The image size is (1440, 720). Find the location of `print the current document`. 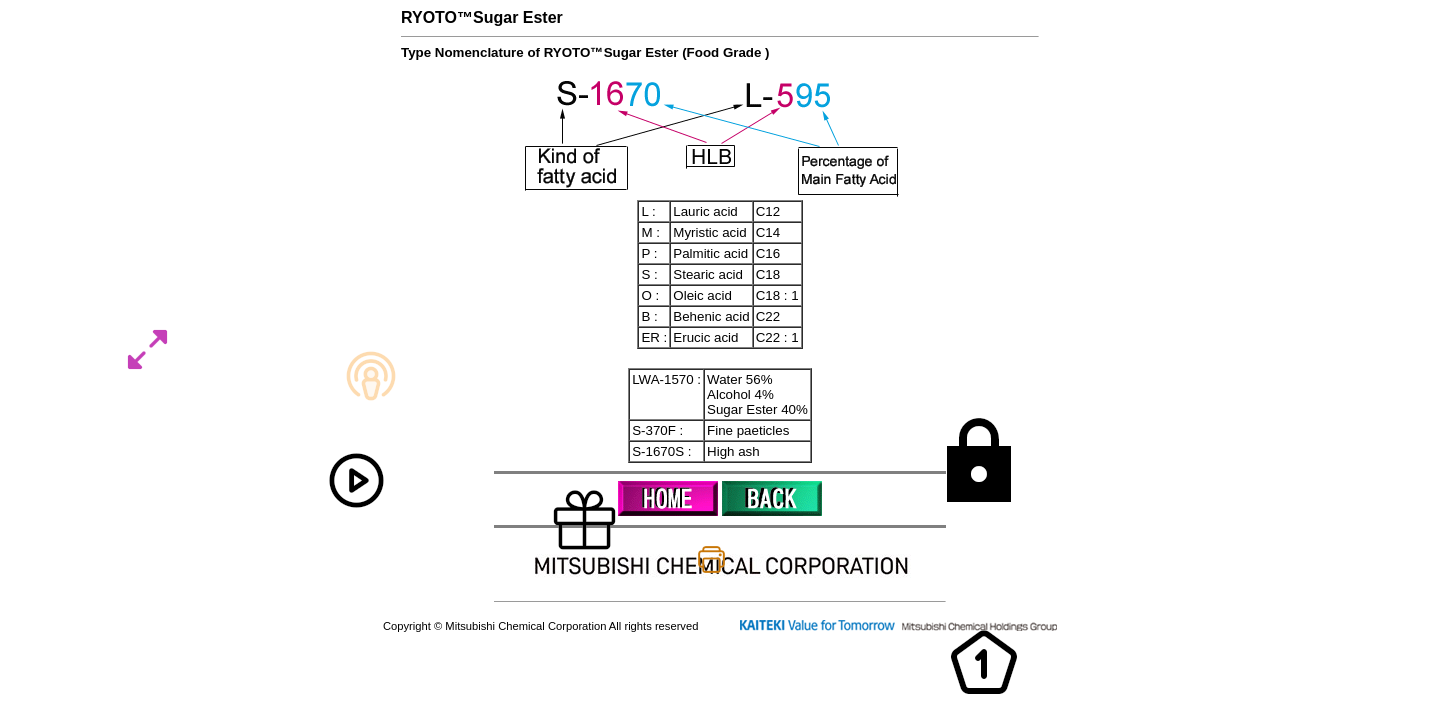

print the current document is located at coordinates (711, 559).